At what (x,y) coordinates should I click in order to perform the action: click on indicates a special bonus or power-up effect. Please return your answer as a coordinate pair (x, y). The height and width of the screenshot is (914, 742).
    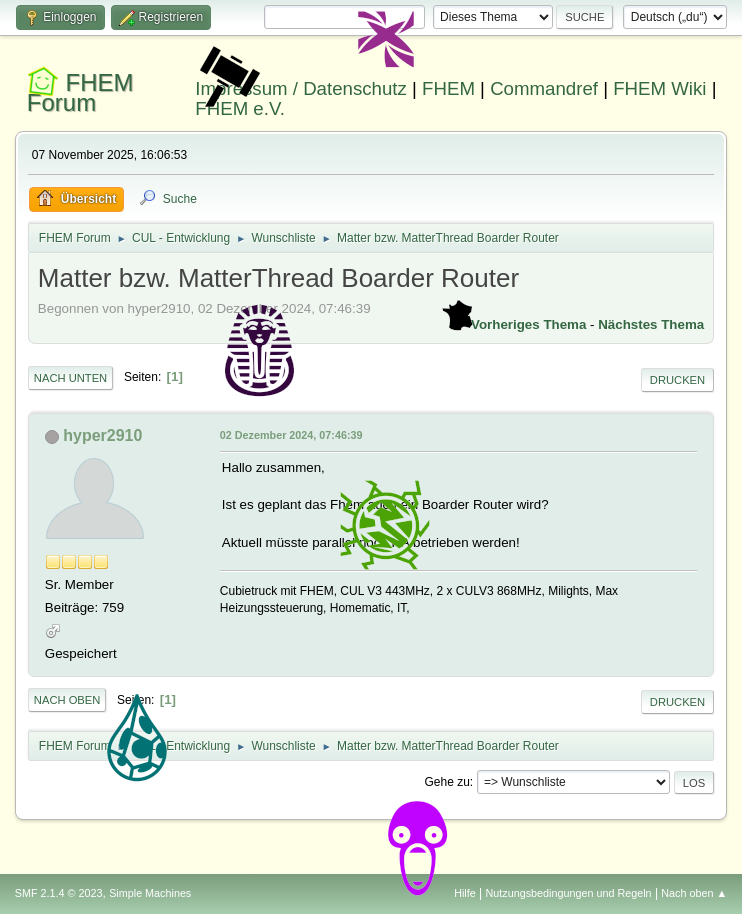
    Looking at the image, I should click on (386, 39).